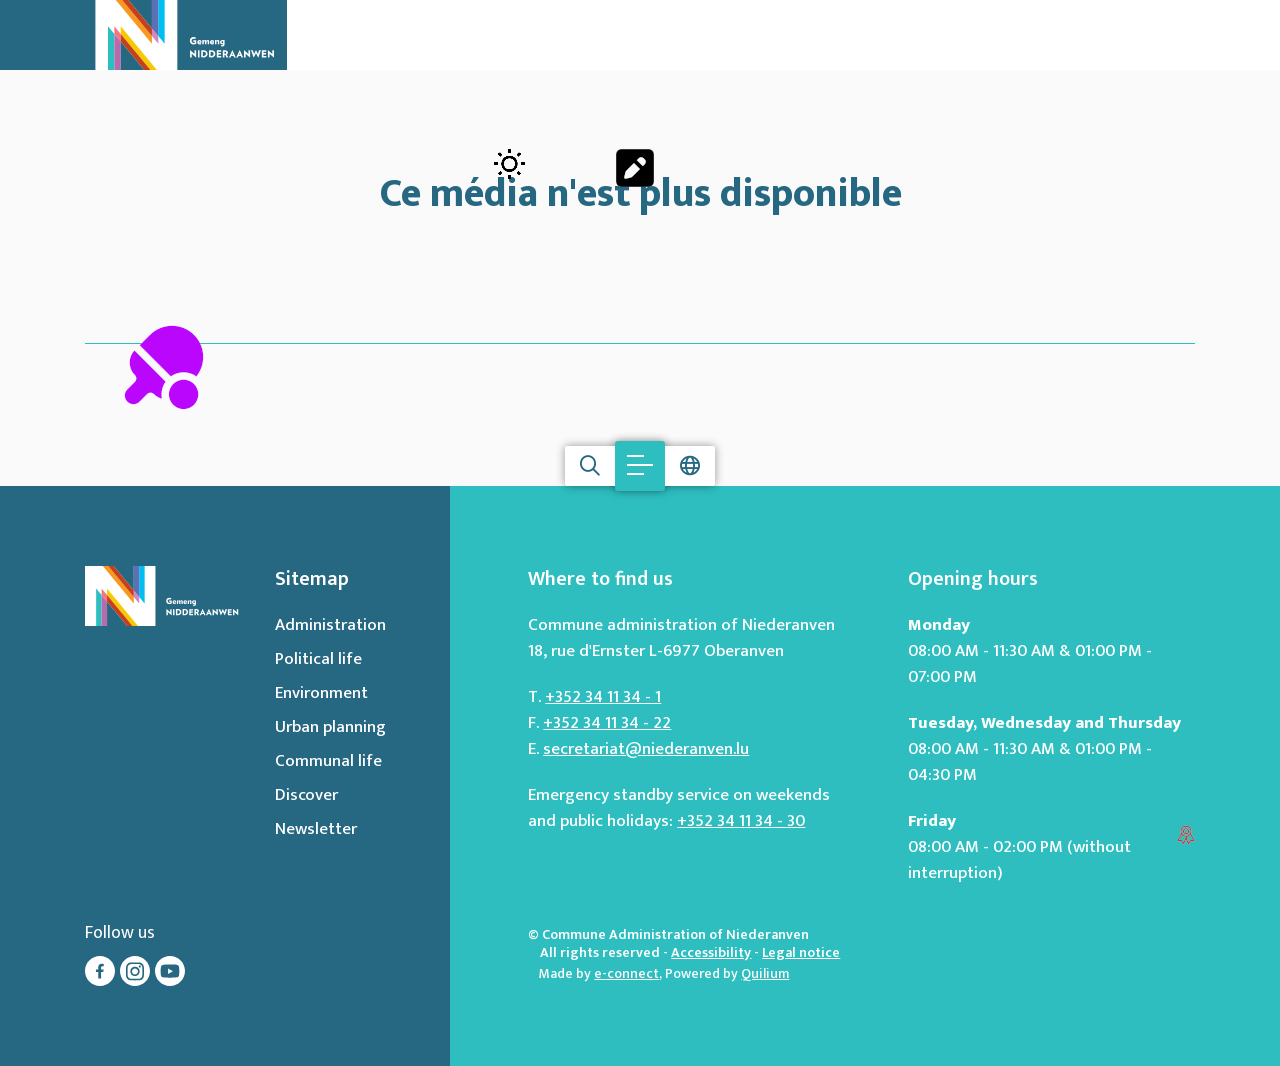 The height and width of the screenshot is (1066, 1280). I want to click on view achievements or awards, so click(1186, 835).